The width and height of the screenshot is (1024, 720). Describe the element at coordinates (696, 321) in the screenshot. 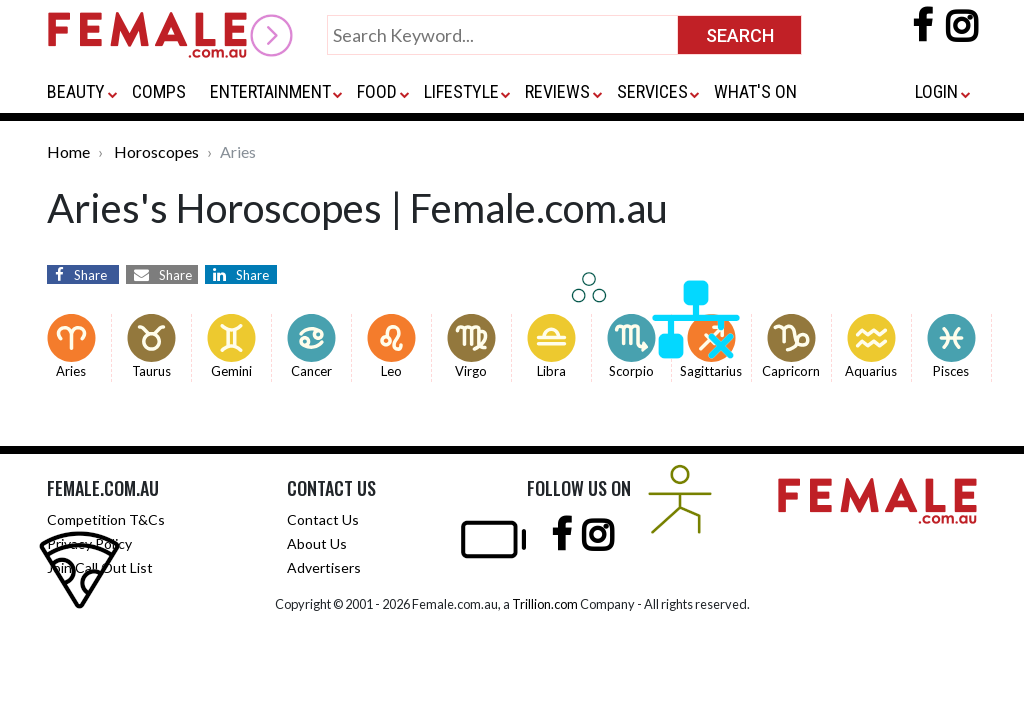

I see `network connection failed or unavailable` at that location.